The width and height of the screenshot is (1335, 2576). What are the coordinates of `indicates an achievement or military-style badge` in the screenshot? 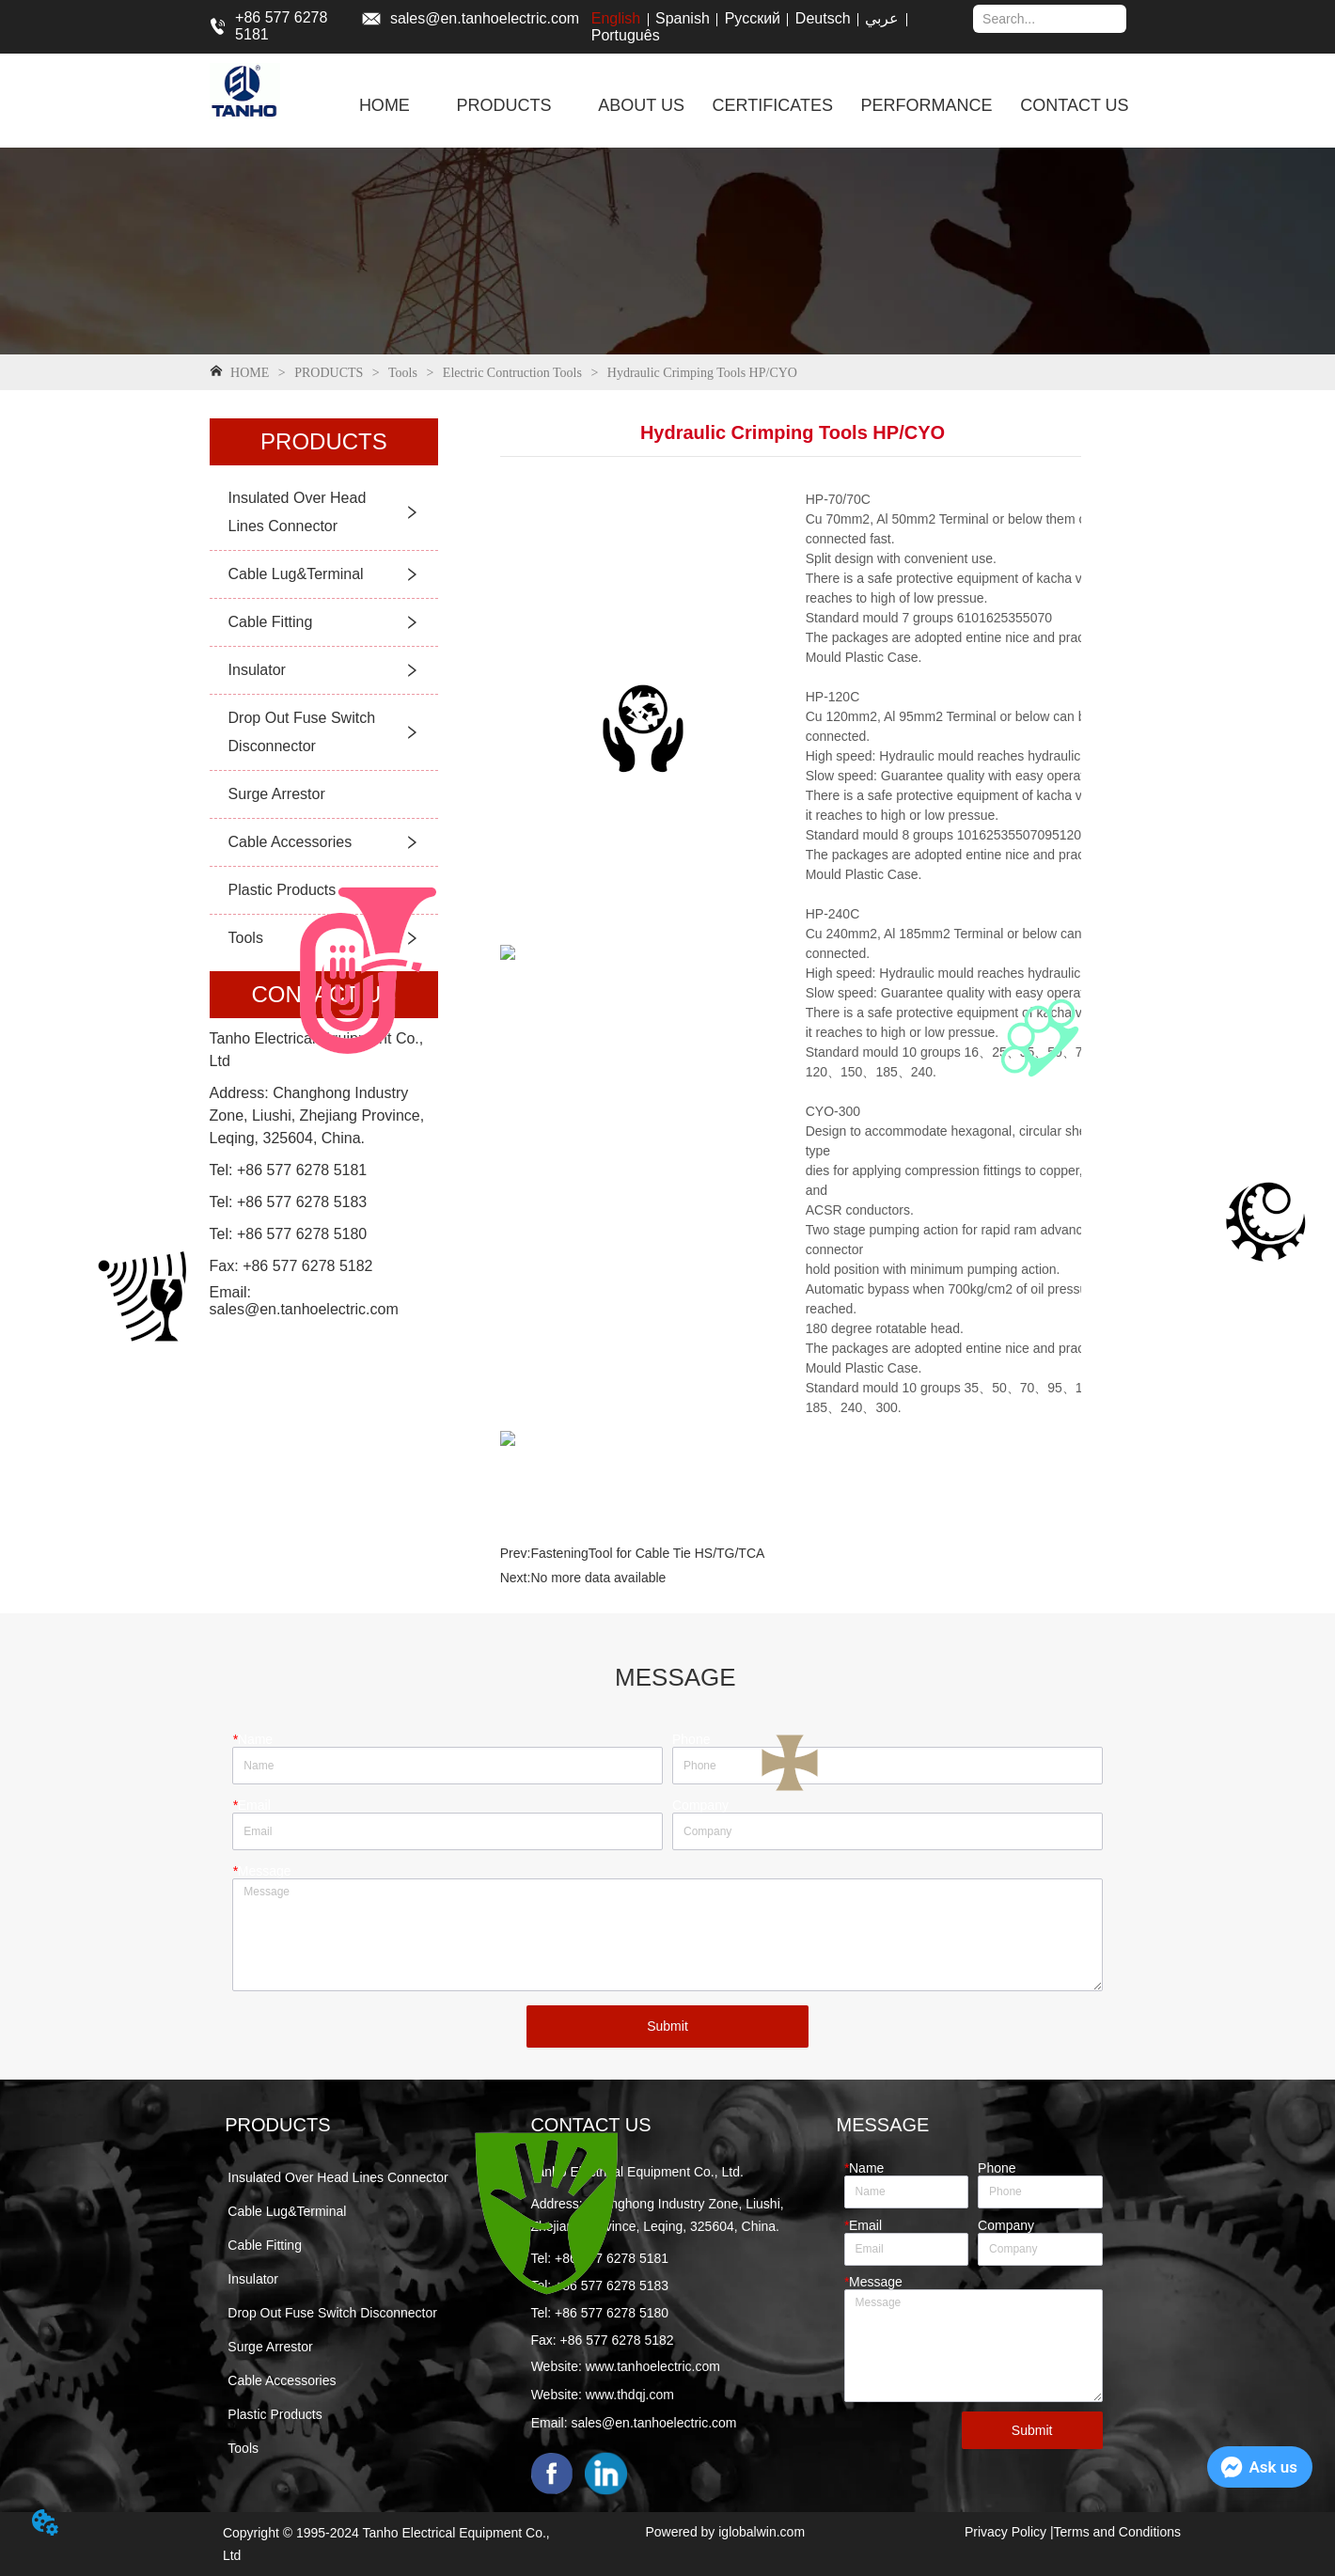 It's located at (790, 1763).